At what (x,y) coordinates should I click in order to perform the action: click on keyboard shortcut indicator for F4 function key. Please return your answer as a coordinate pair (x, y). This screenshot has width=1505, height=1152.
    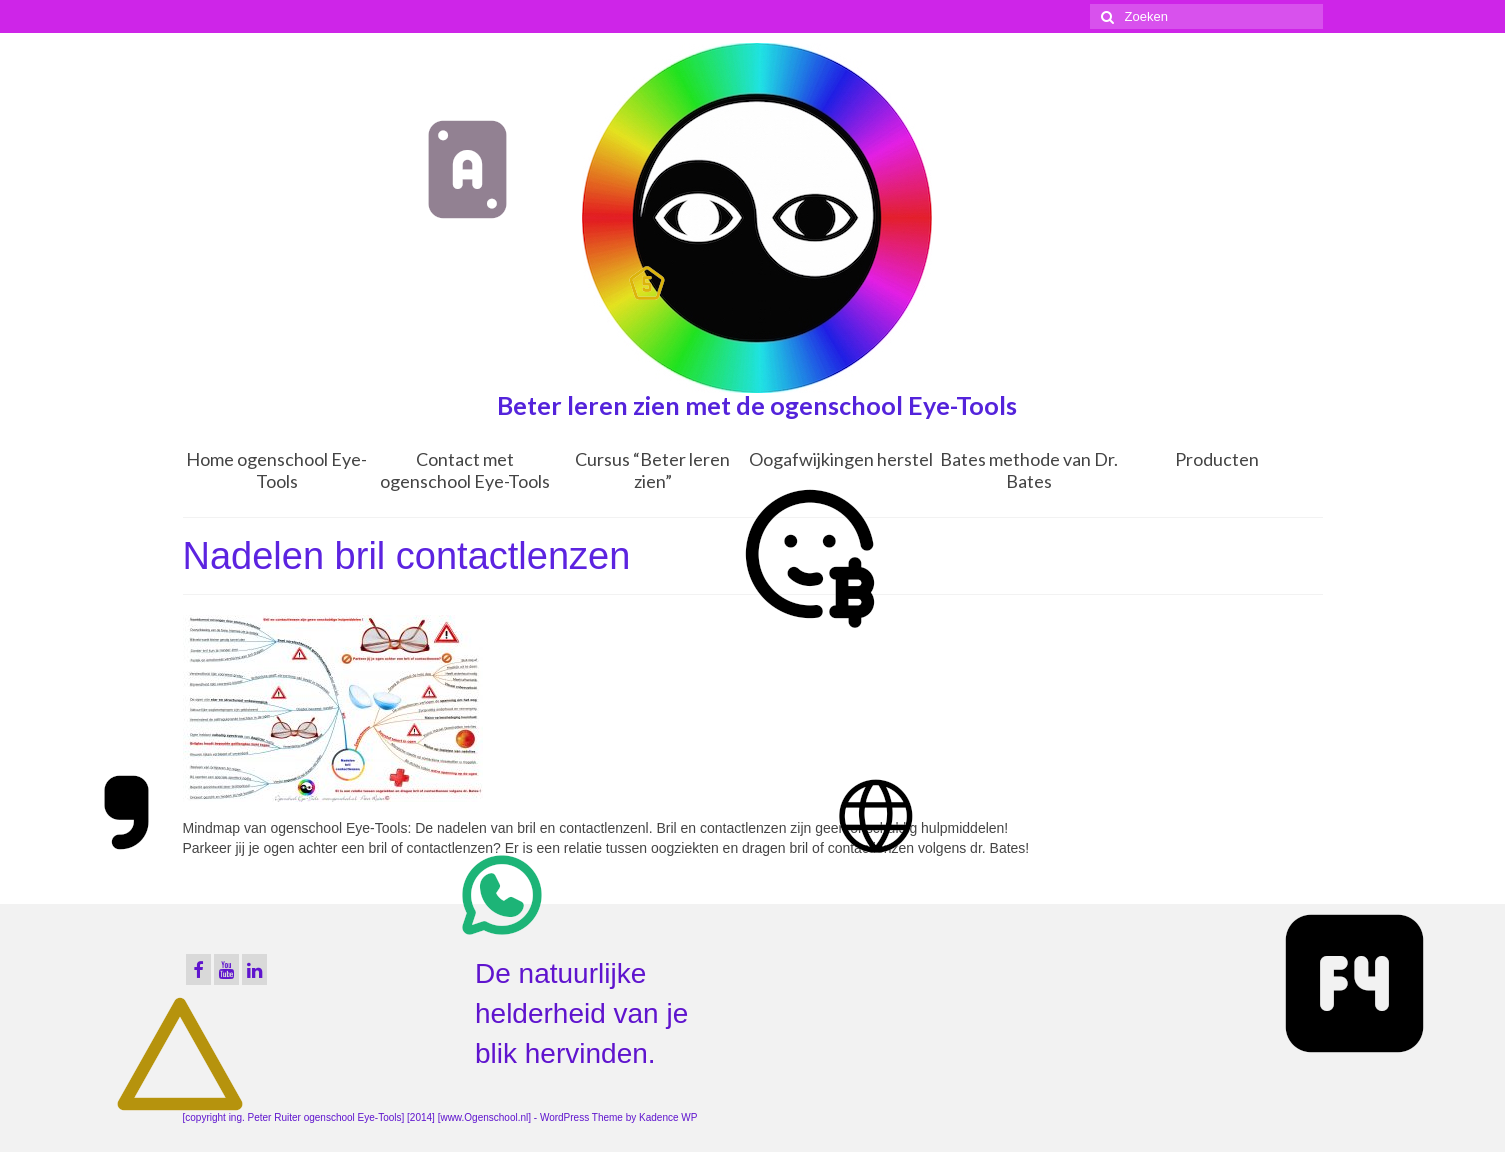
    Looking at the image, I should click on (1354, 983).